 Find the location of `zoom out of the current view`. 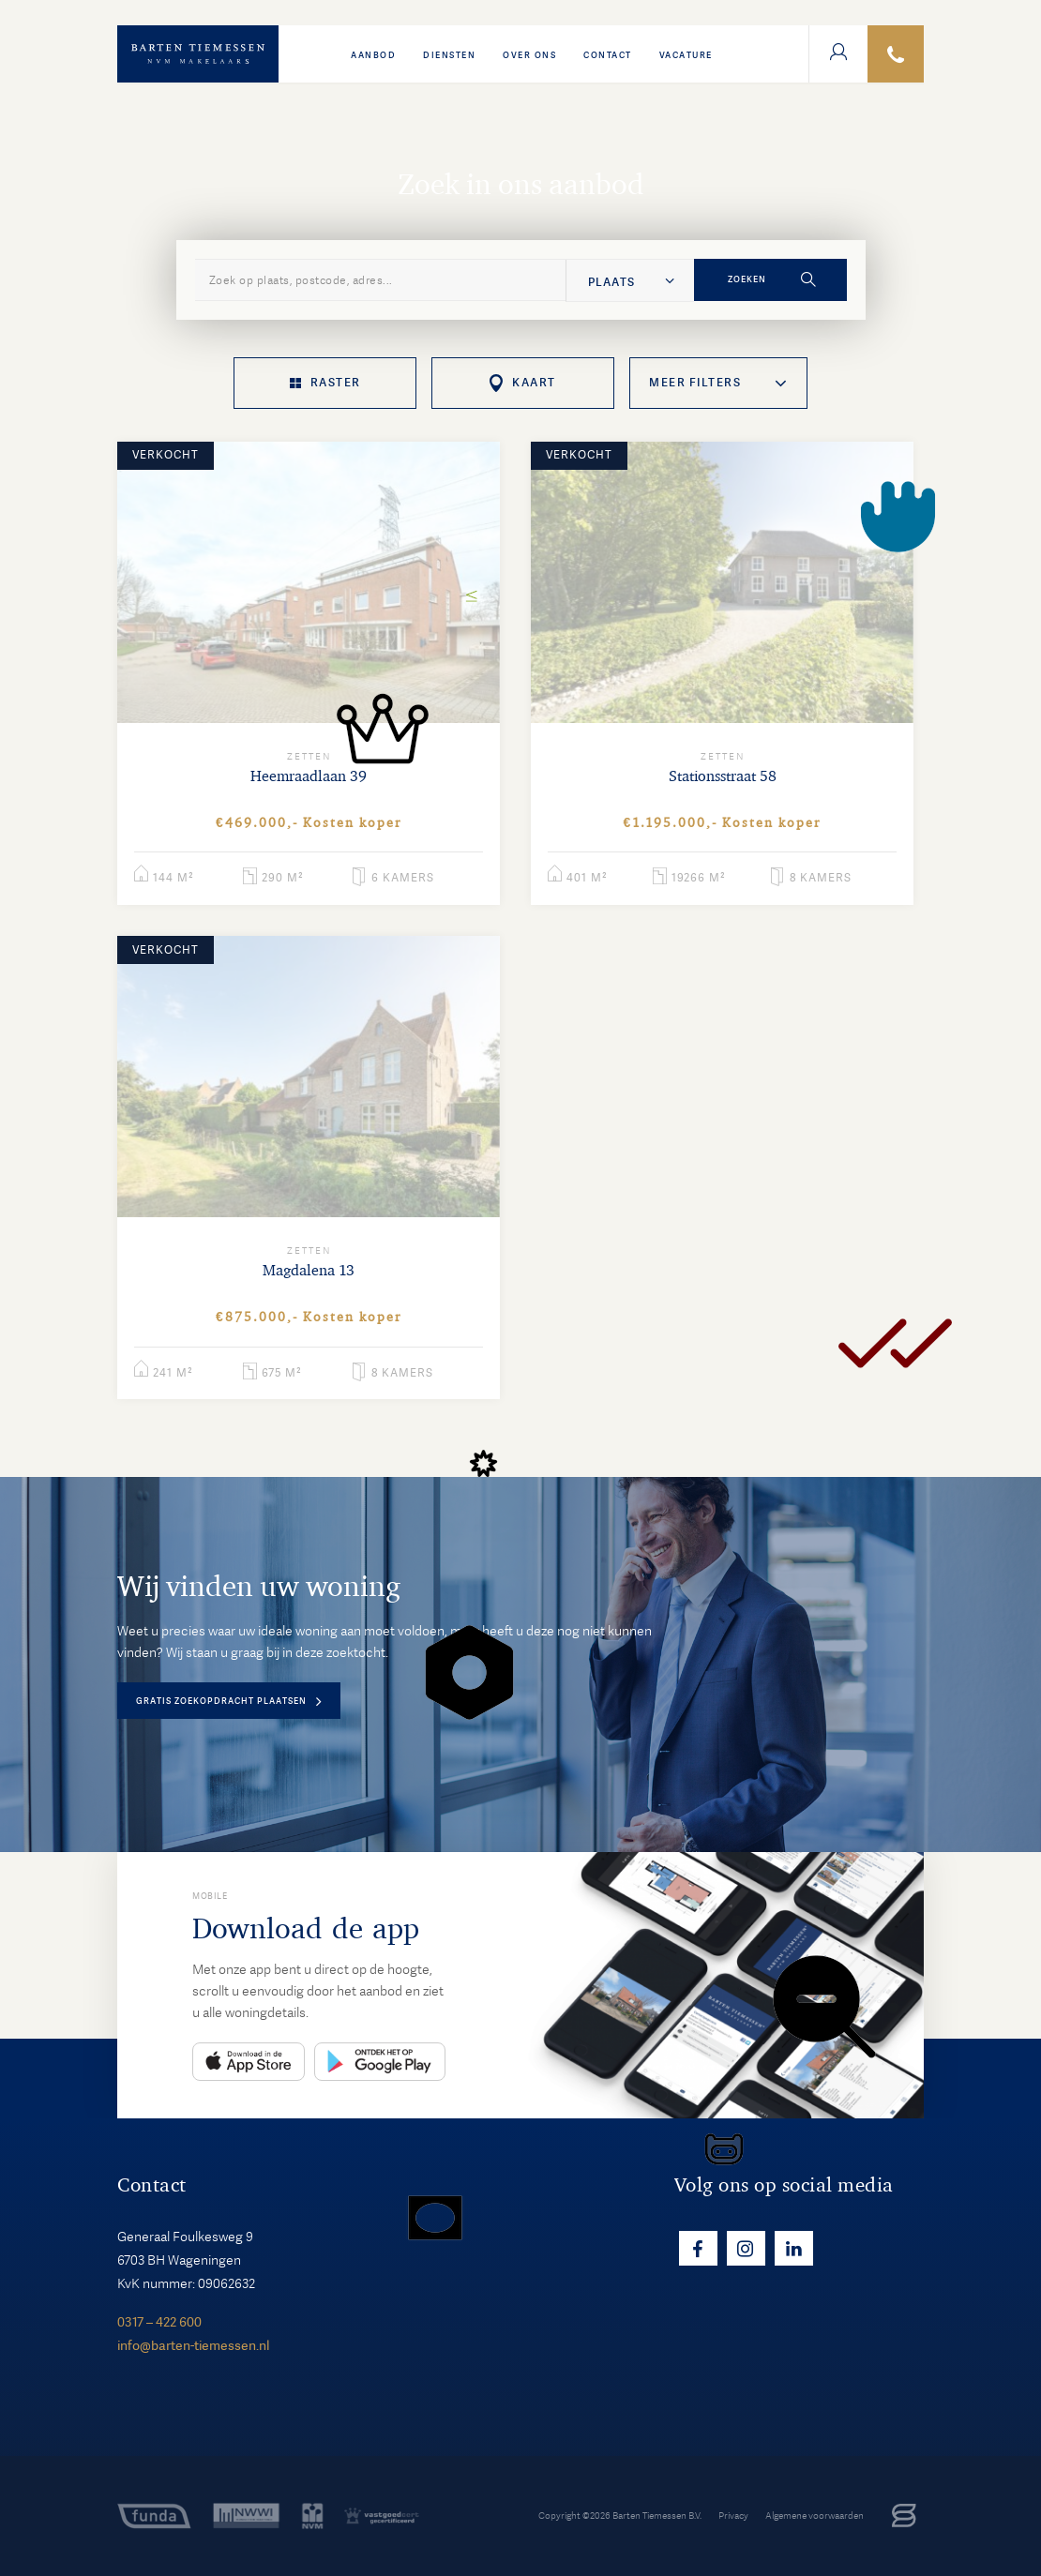

zoom out of the current view is located at coordinates (824, 2007).